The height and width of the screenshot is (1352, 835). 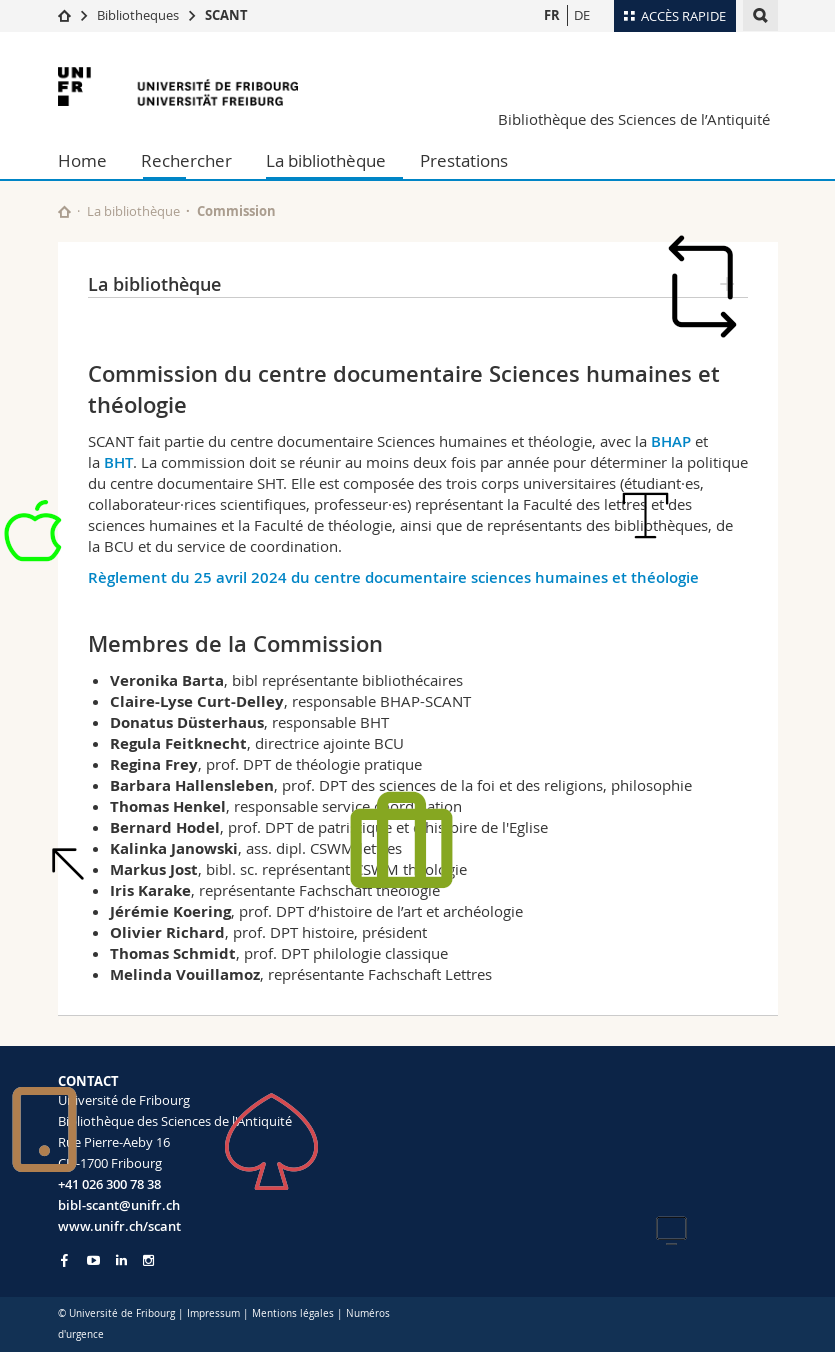 I want to click on format text or access text styling options, so click(x=645, y=515).